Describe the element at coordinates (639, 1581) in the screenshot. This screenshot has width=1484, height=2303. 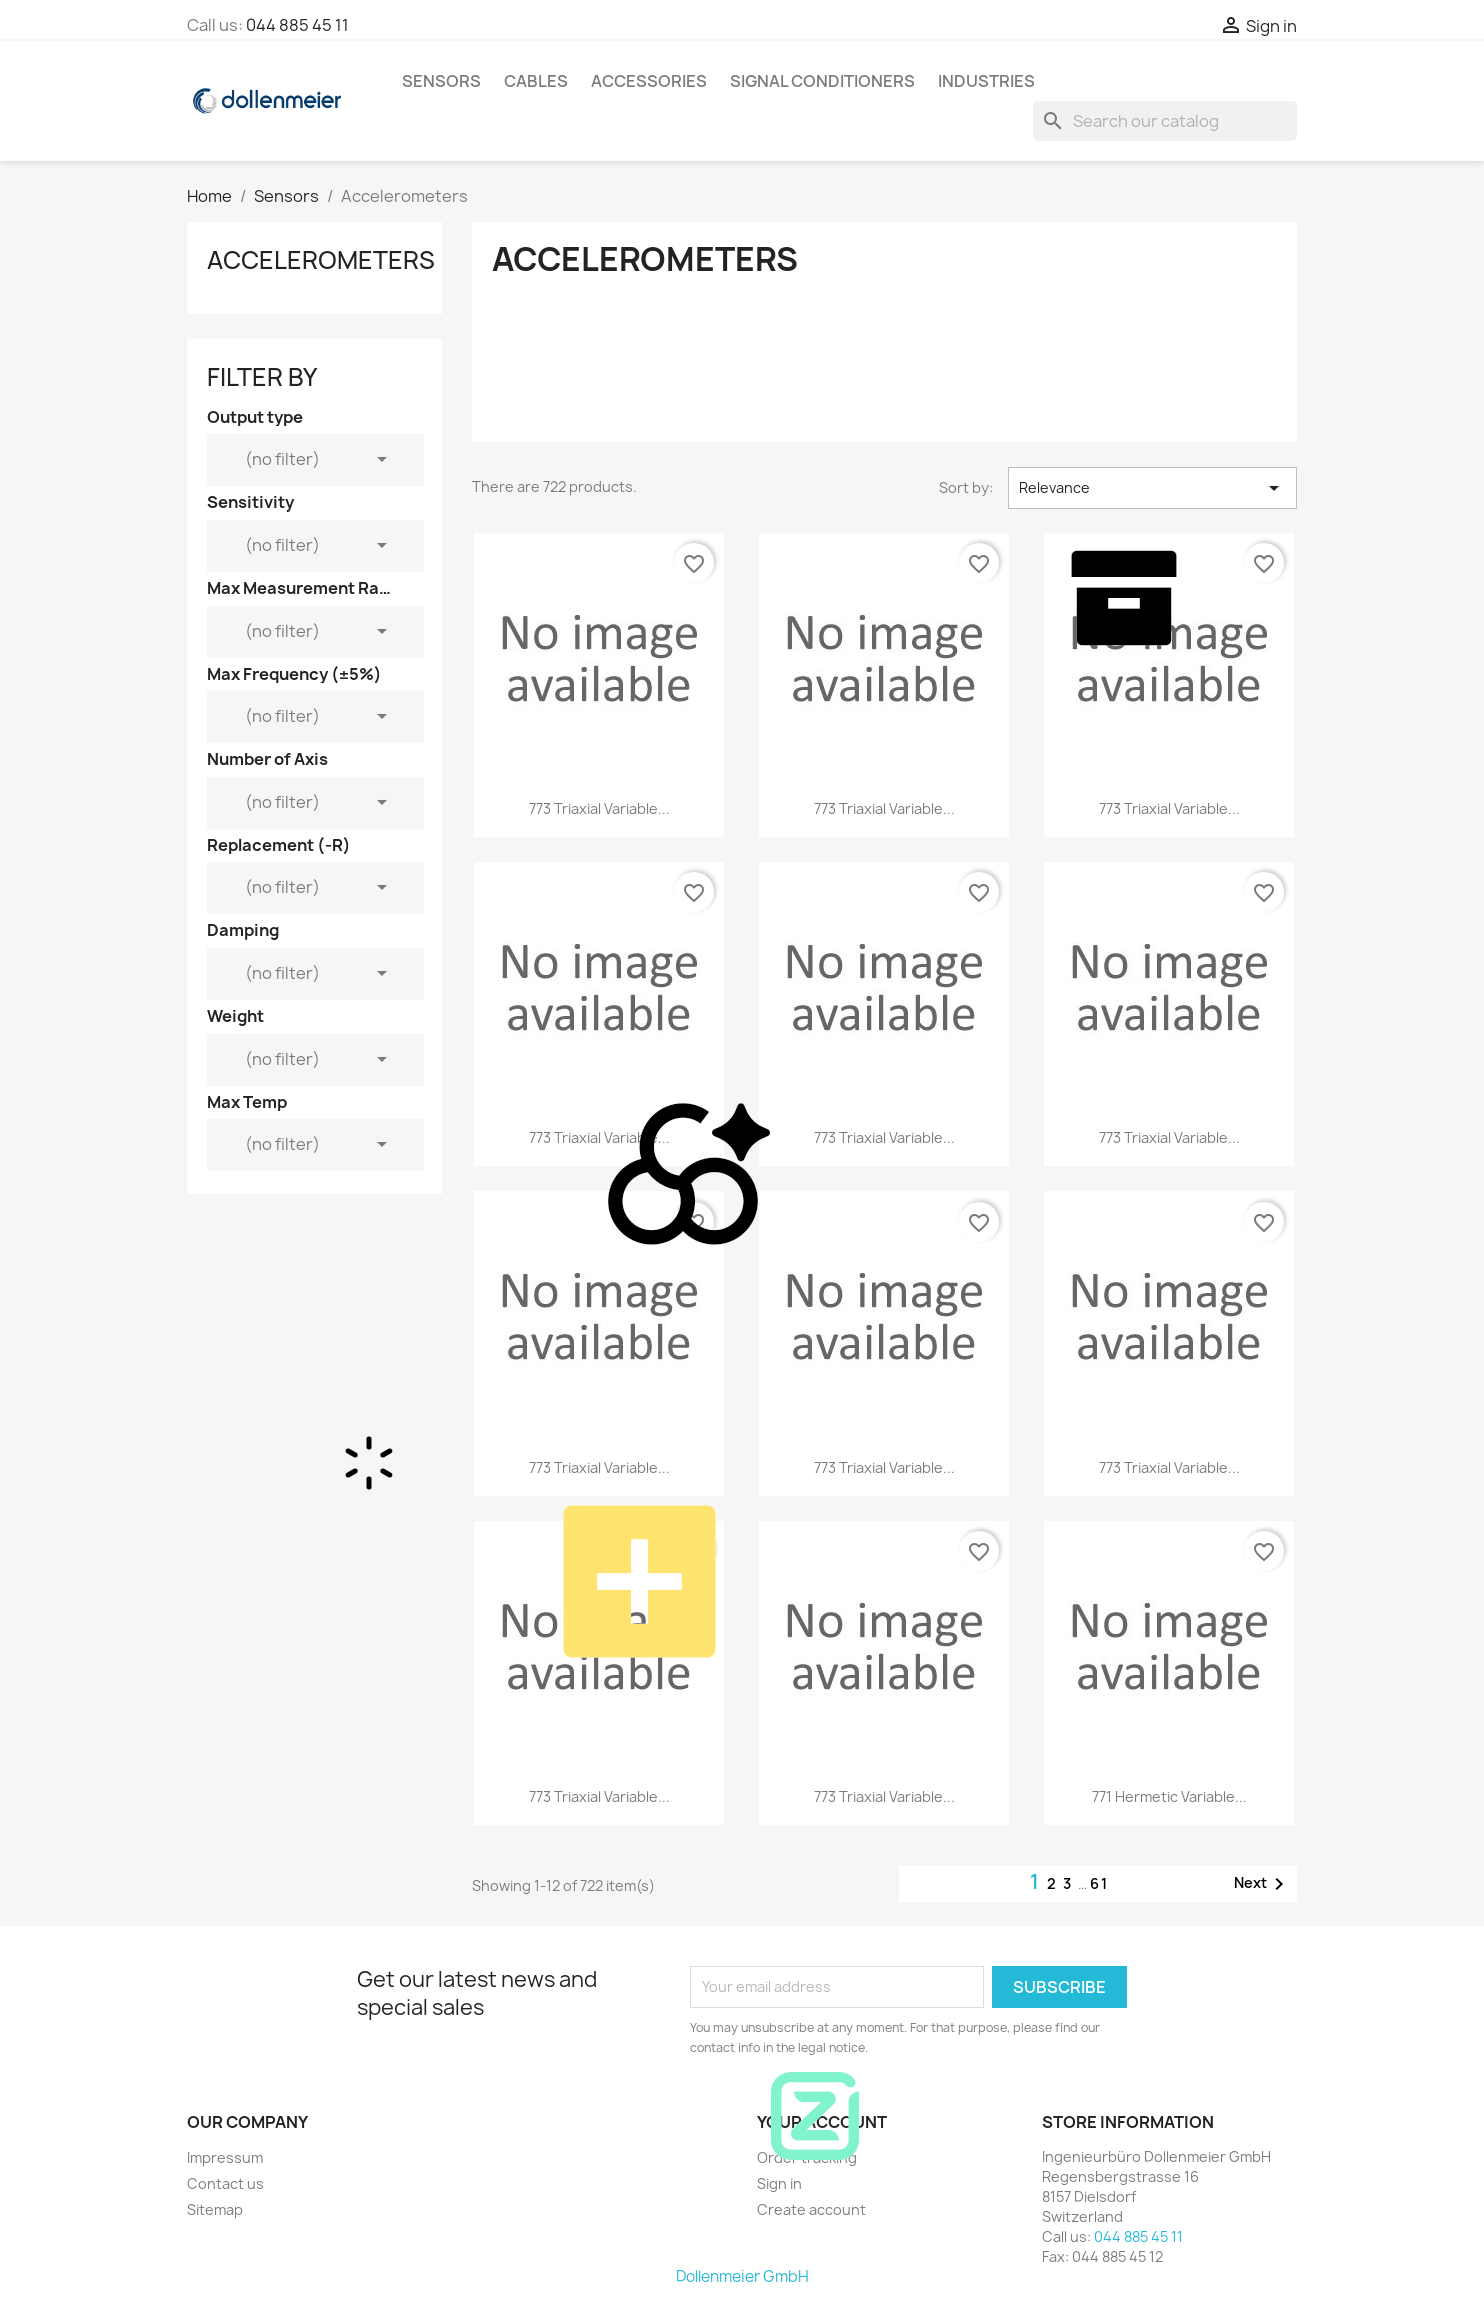
I see `add a new item or content` at that location.